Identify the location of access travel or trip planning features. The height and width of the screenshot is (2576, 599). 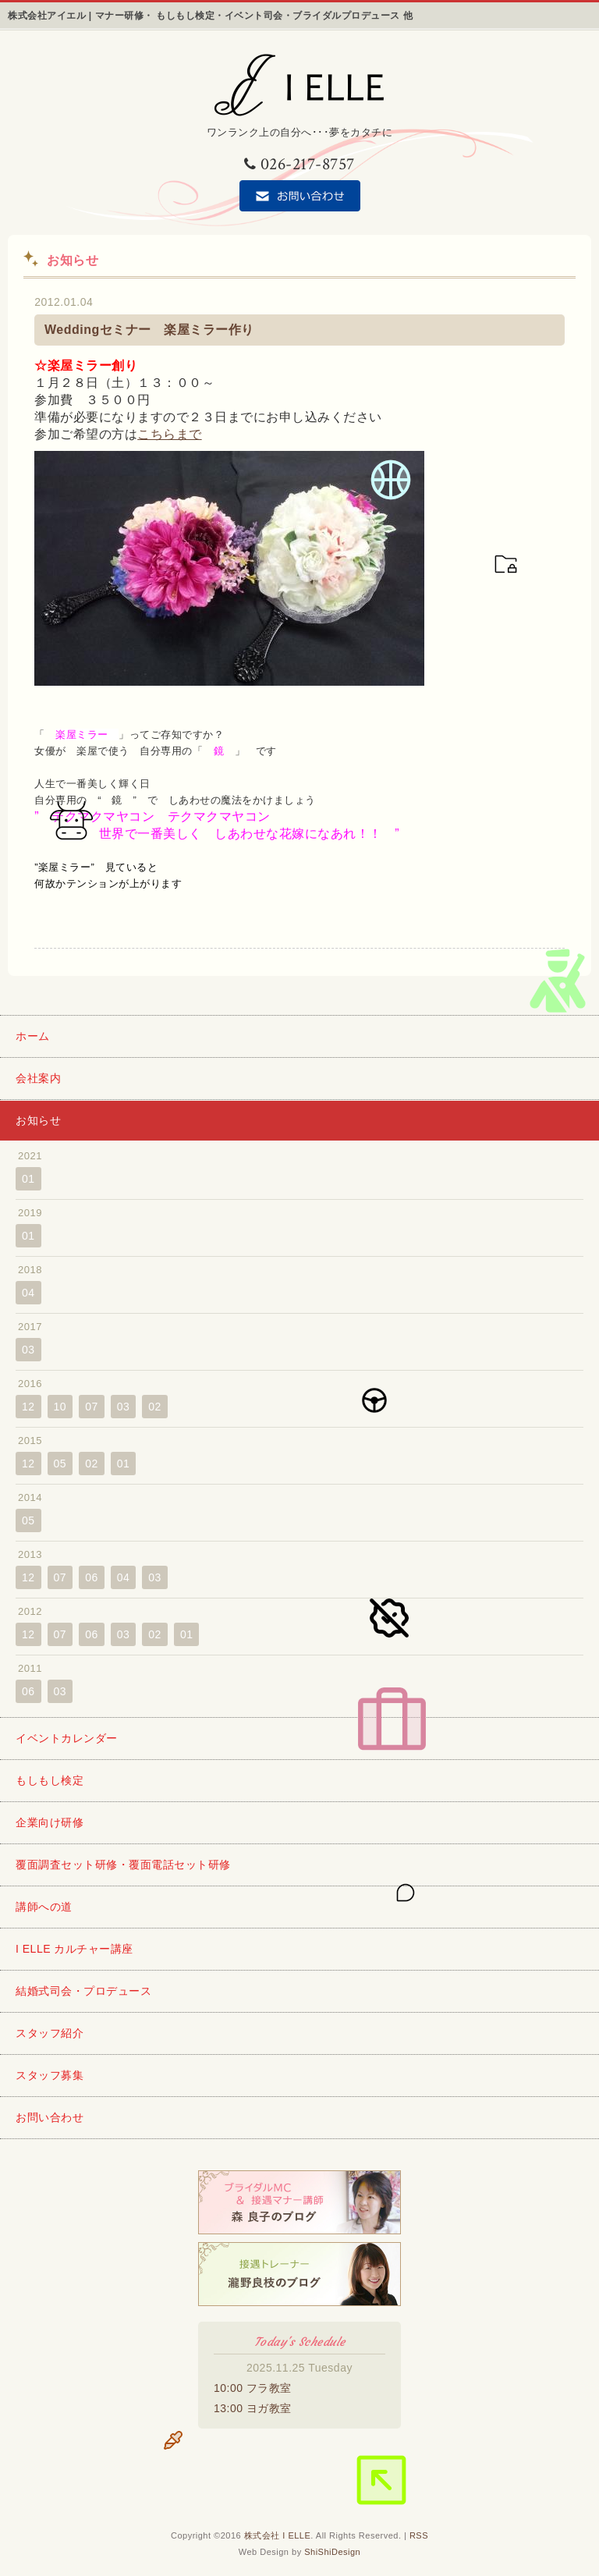
(392, 1721).